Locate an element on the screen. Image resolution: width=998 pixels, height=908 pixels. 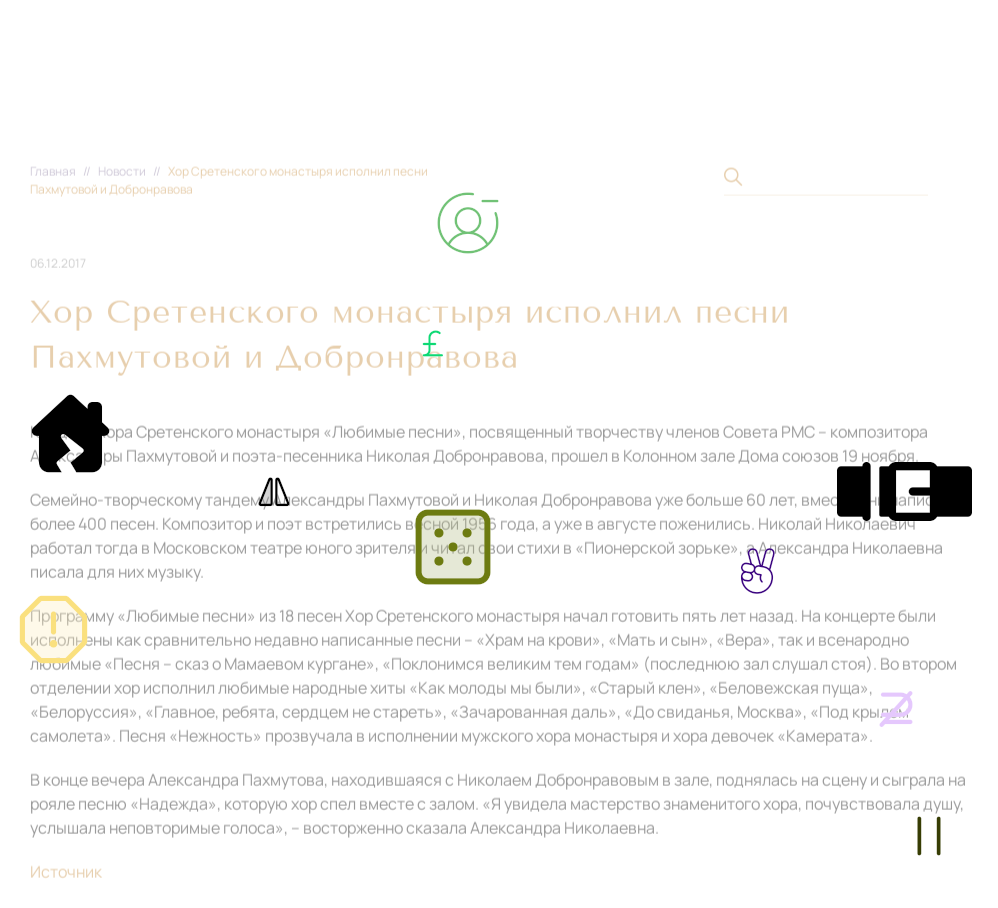
access clothing or accessories settings is located at coordinates (904, 491).